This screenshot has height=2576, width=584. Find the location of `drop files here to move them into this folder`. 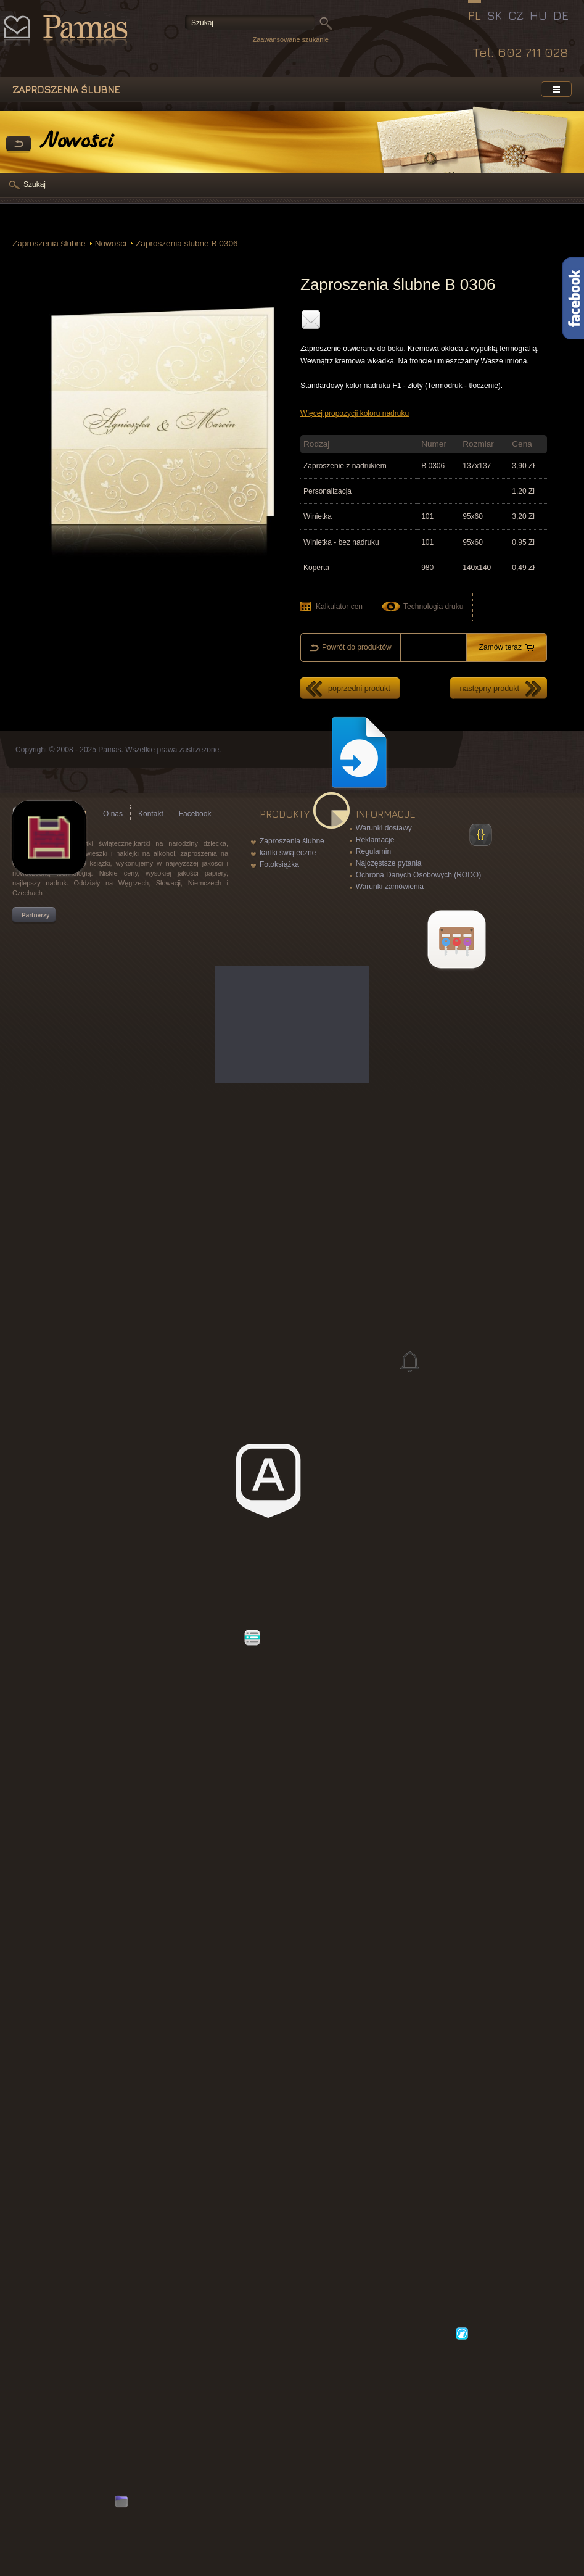

drop files here to move them into this folder is located at coordinates (121, 2501).